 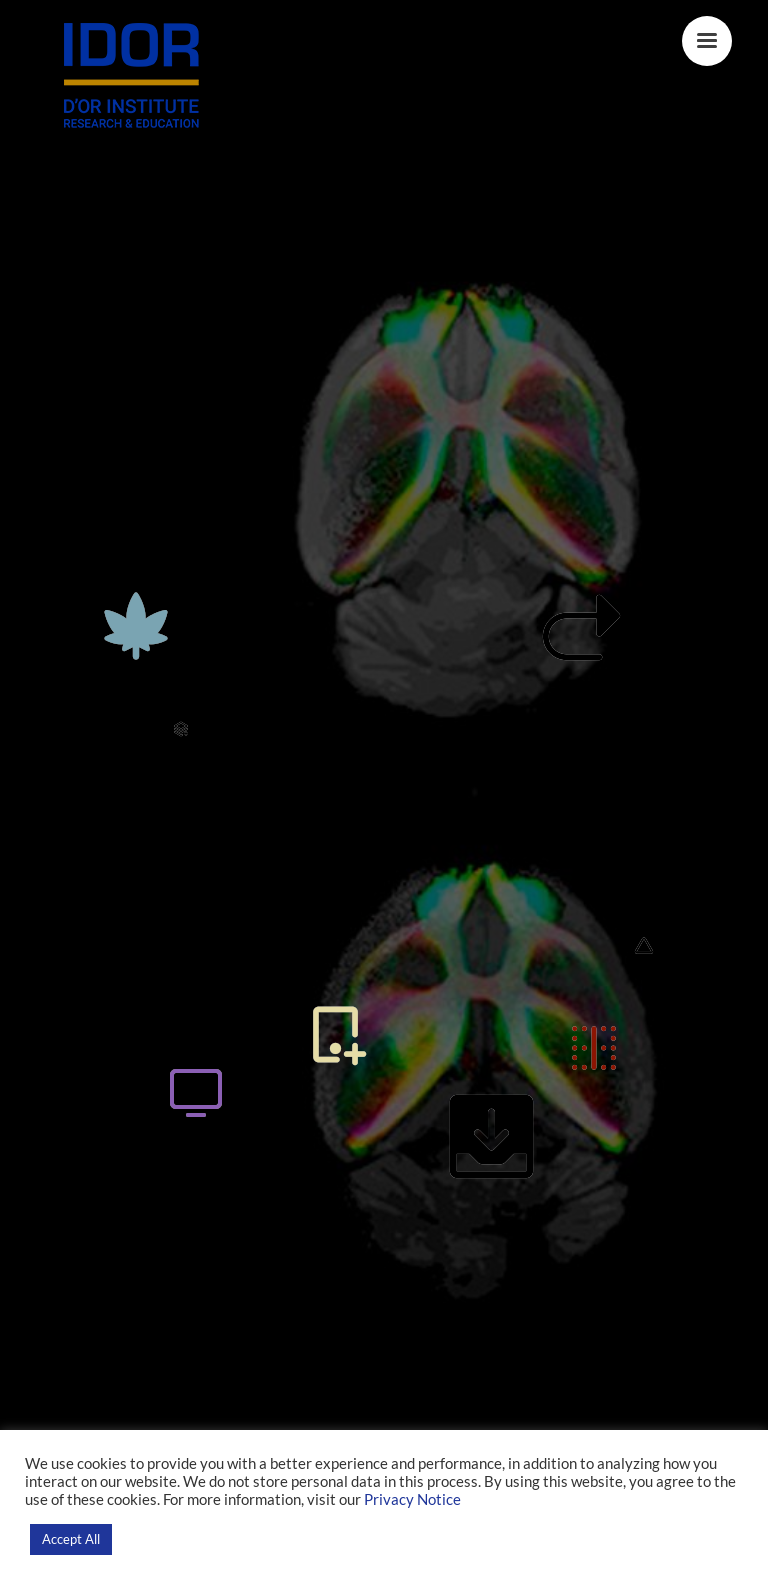 What do you see at coordinates (491, 1136) in the screenshot?
I see `download file to inbox or tray` at bounding box center [491, 1136].